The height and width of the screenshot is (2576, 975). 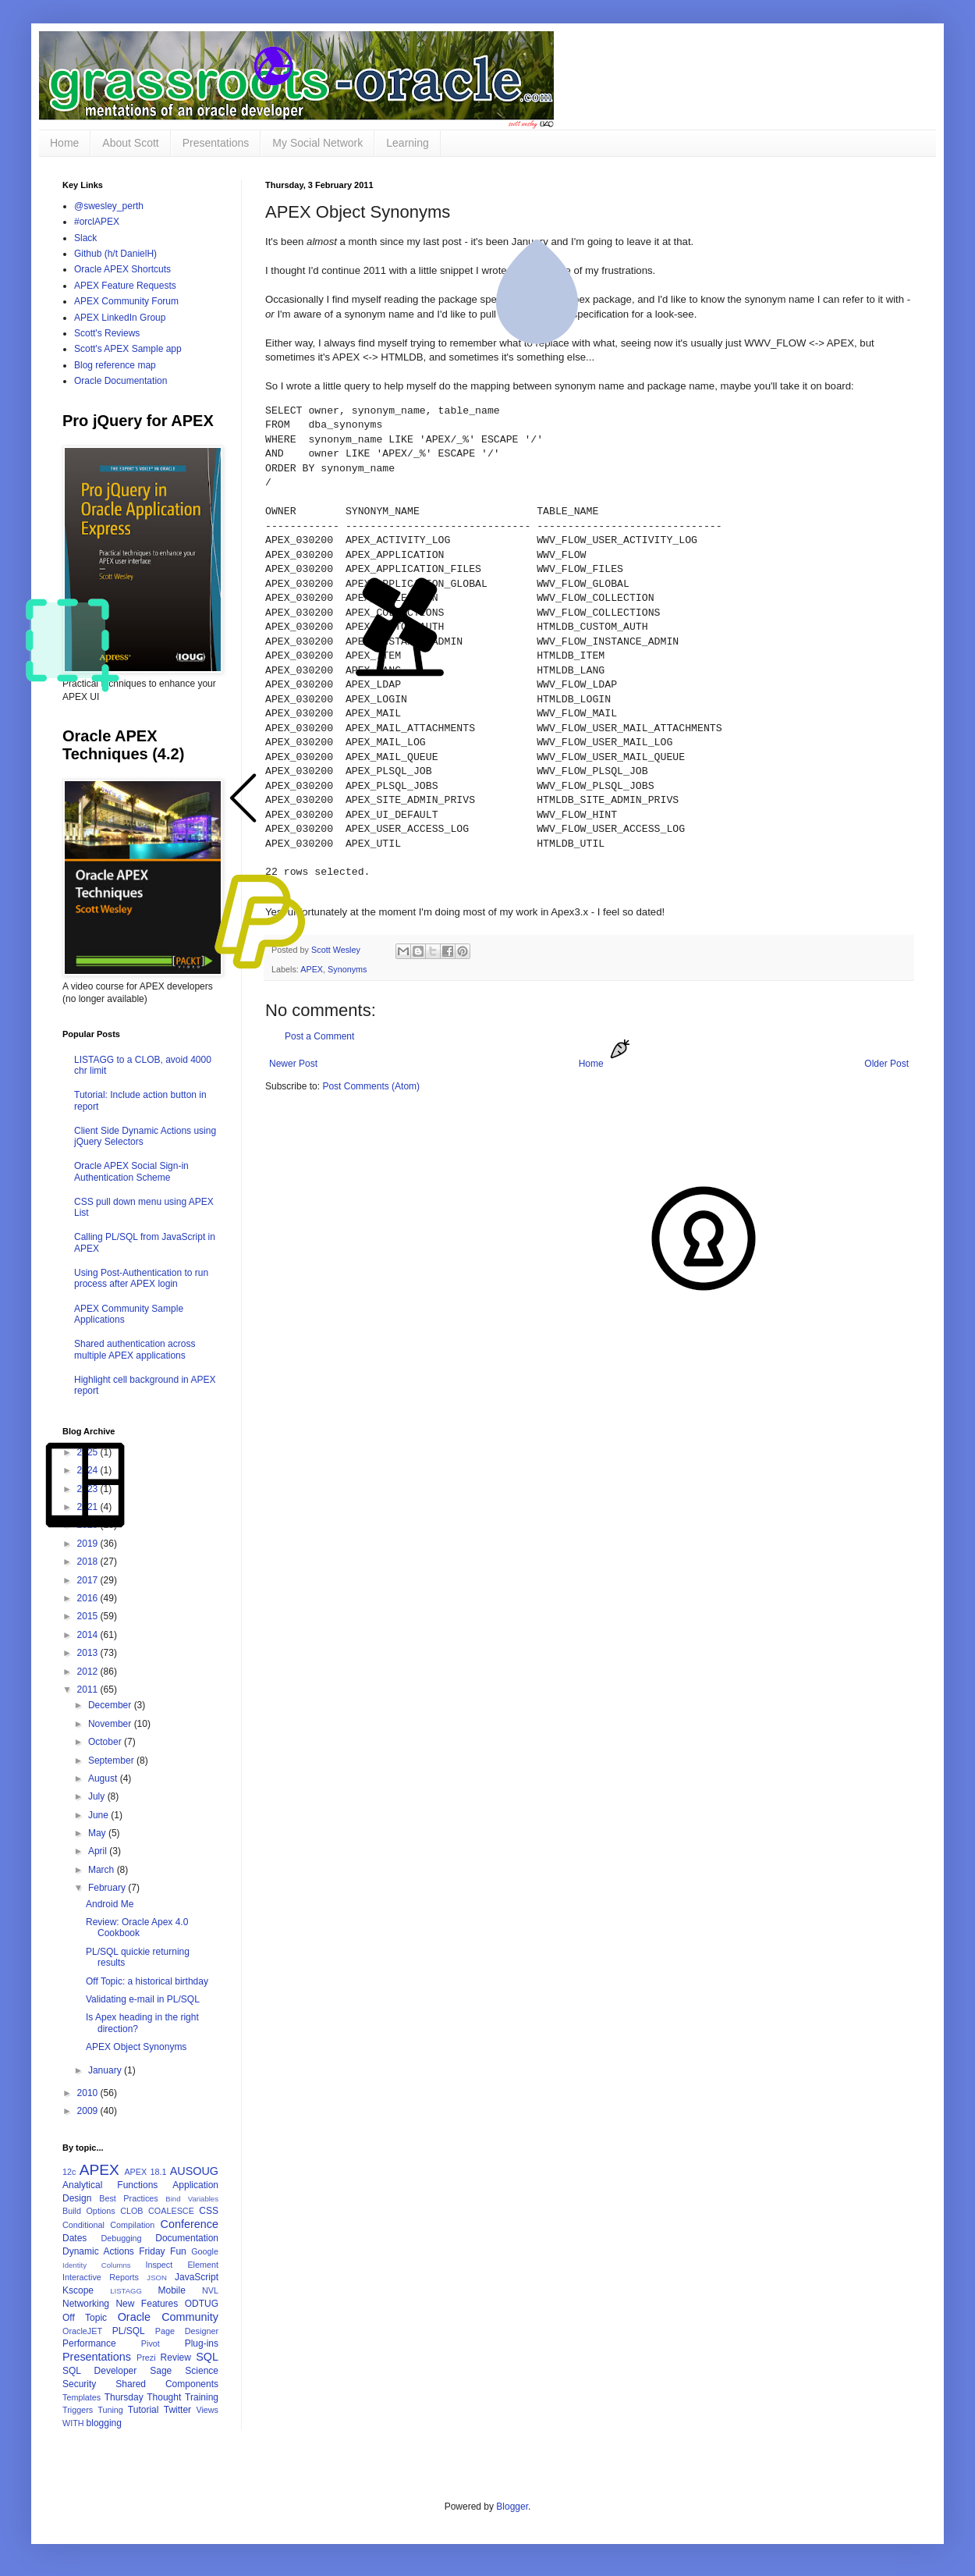 I want to click on add to current selection, so click(x=67, y=640).